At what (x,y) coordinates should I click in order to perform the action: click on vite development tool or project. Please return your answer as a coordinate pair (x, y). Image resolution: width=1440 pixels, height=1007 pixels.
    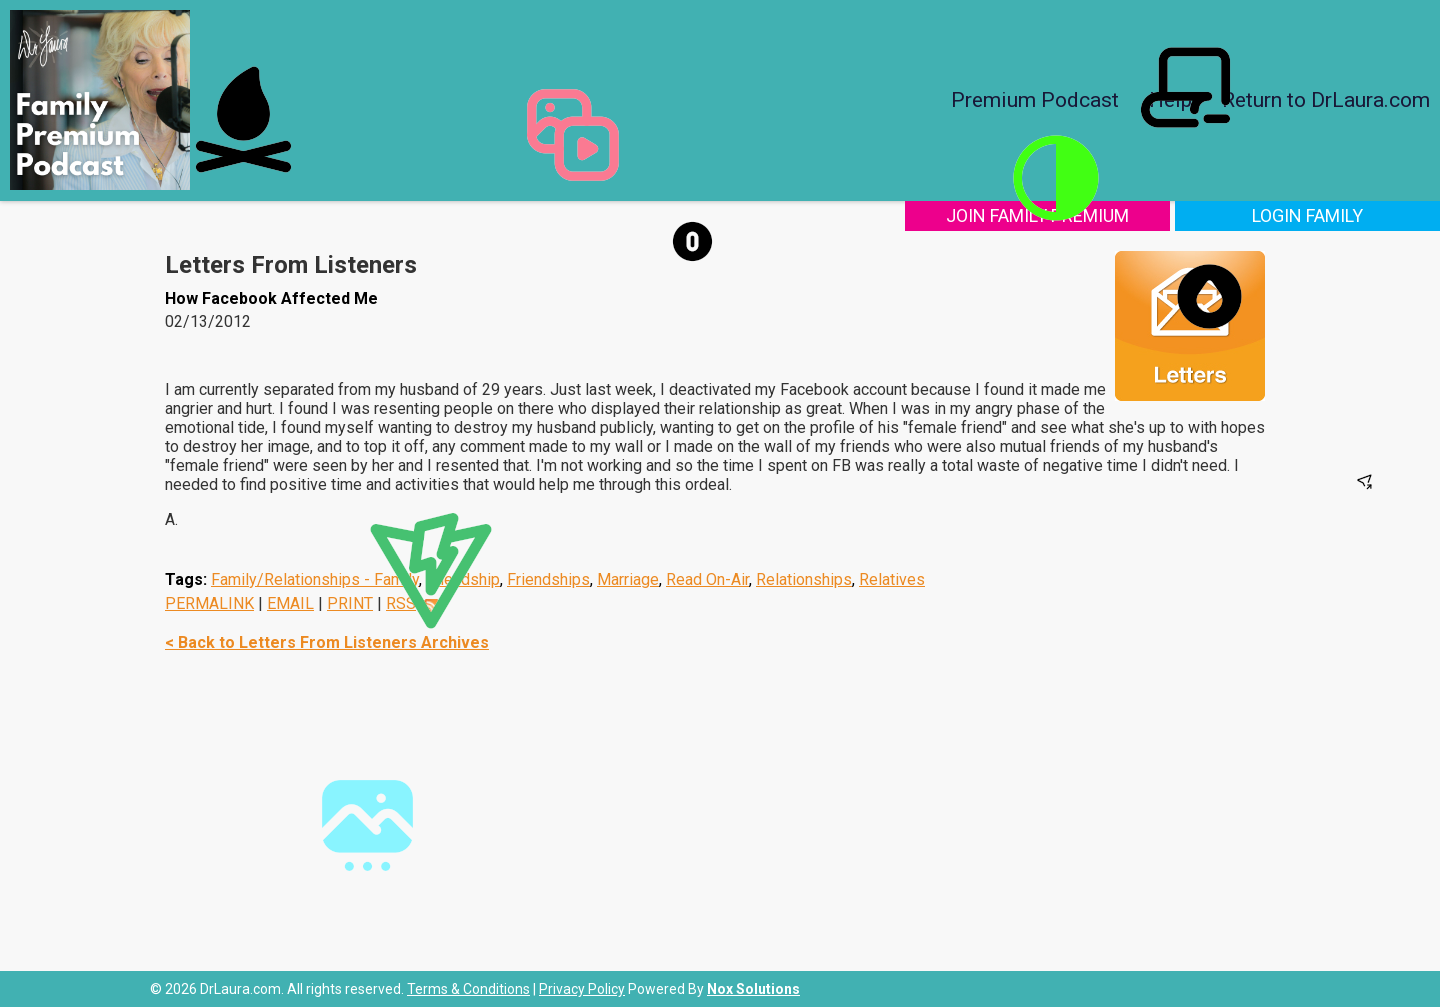
    Looking at the image, I should click on (431, 568).